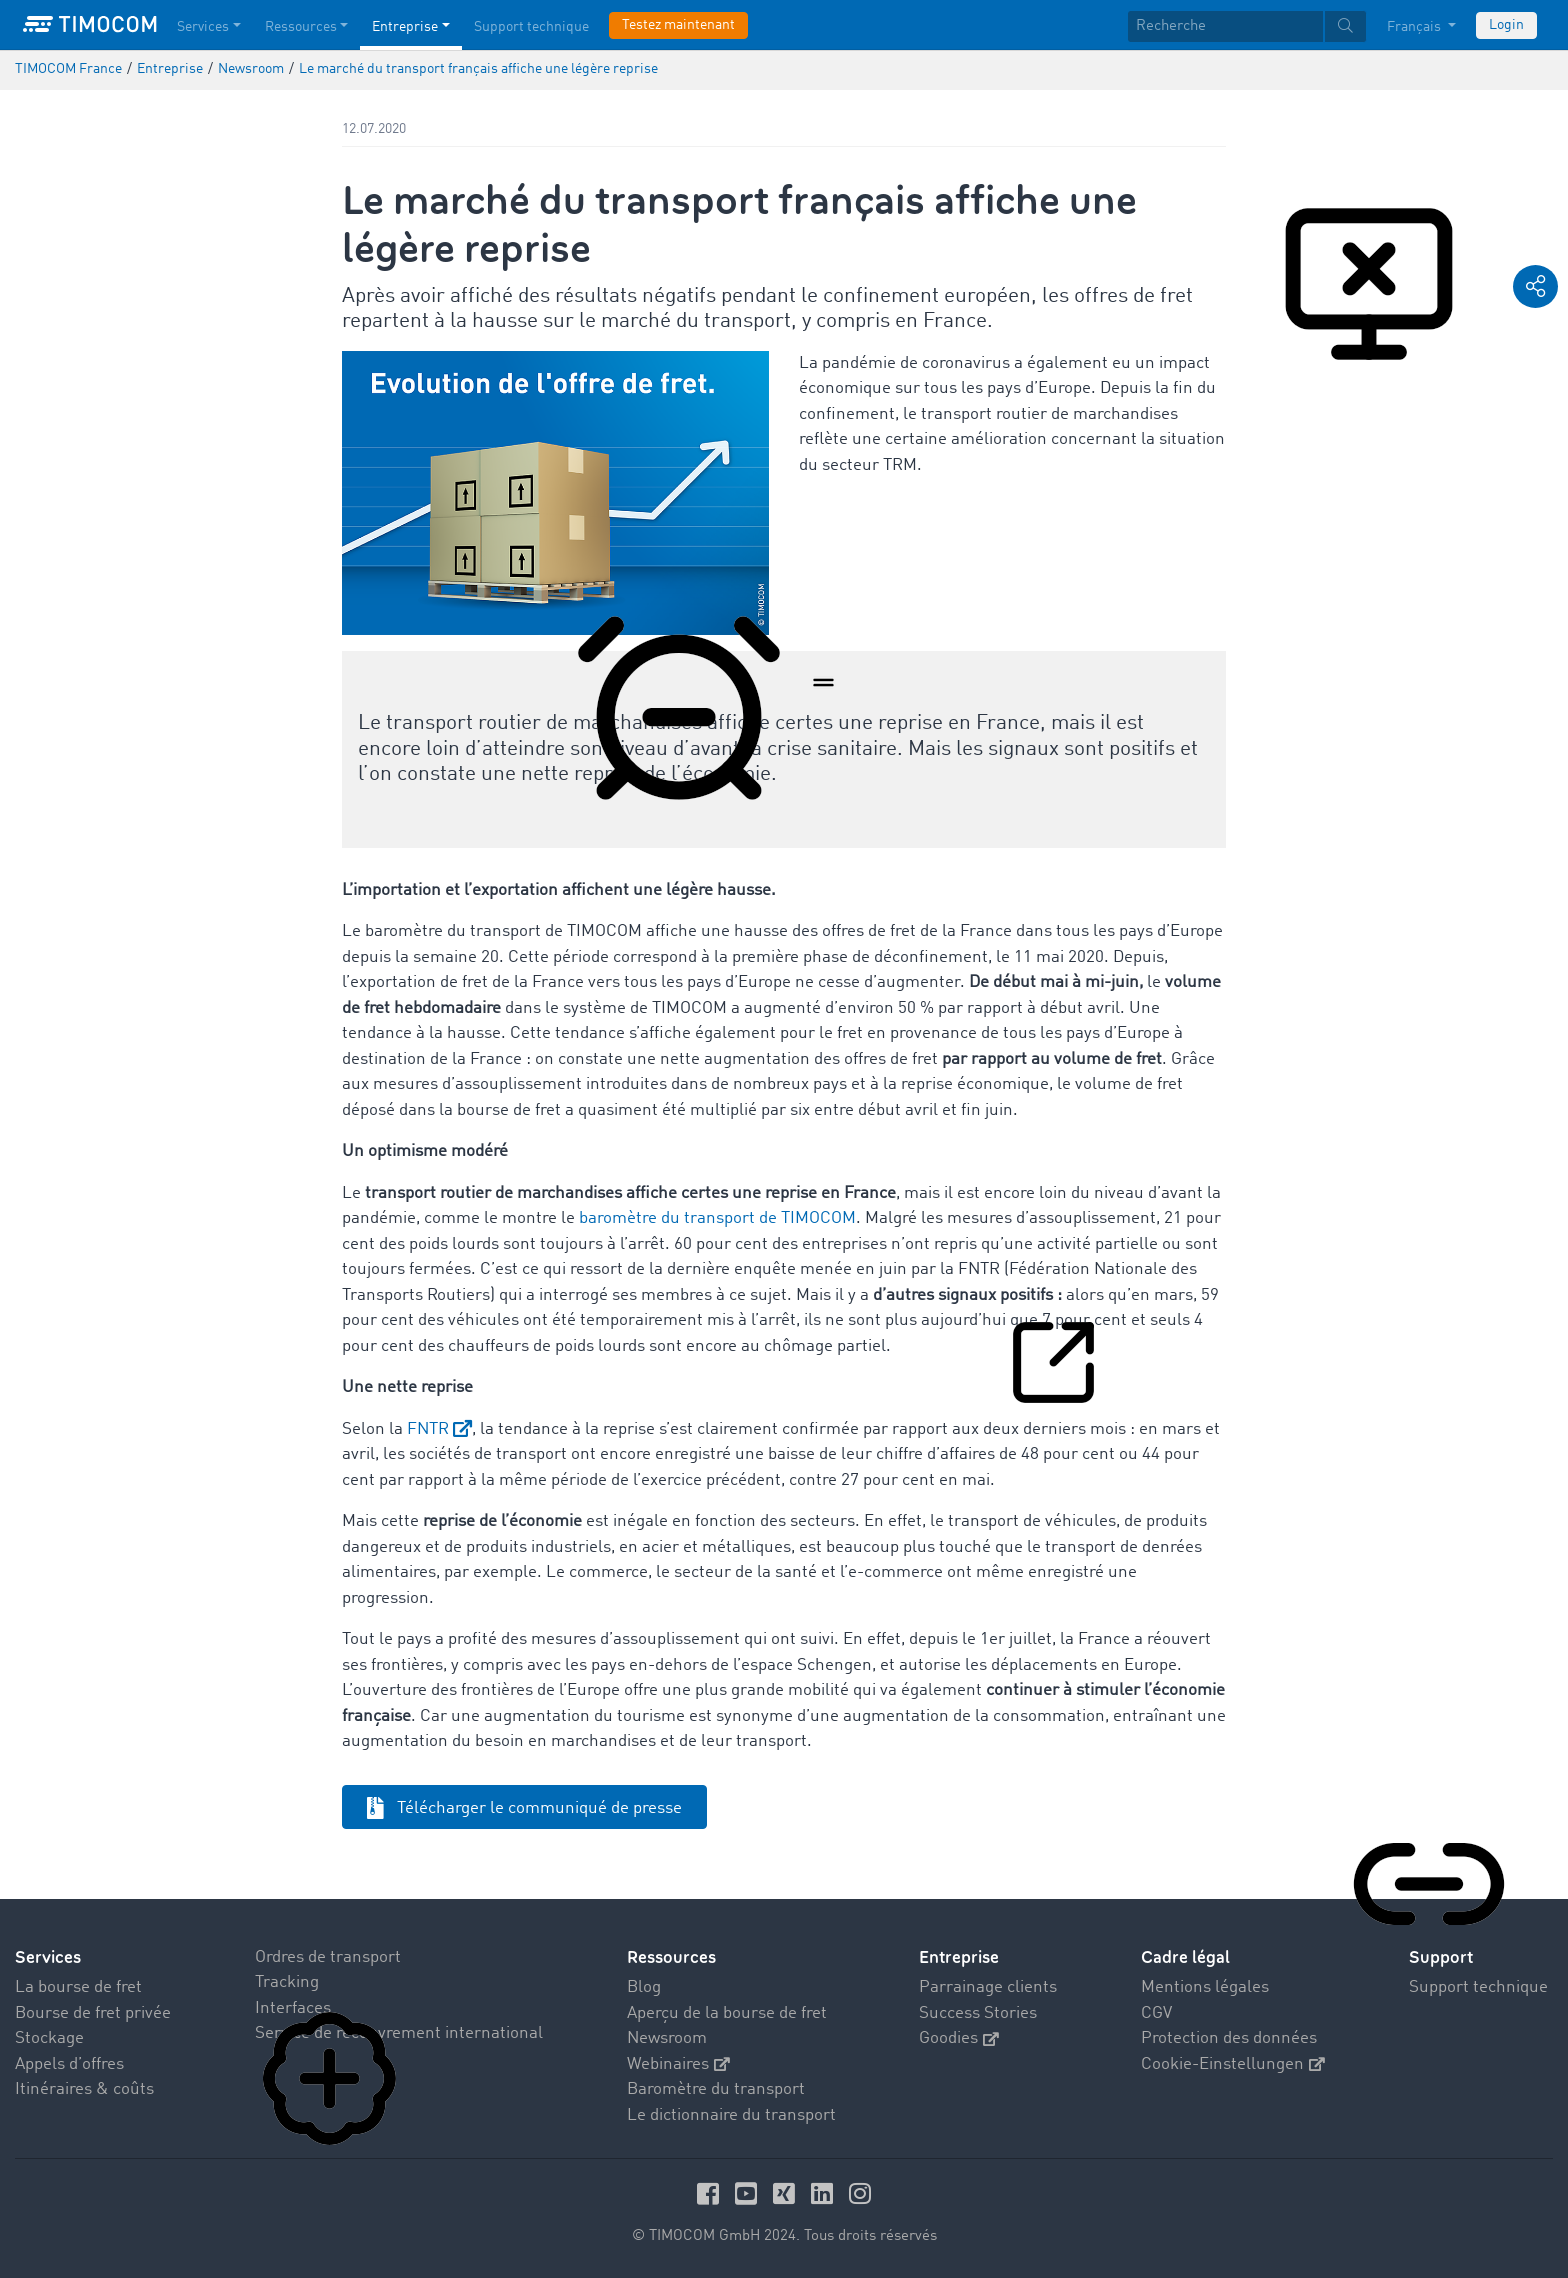 Image resolution: width=1568 pixels, height=2278 pixels. I want to click on remove or delete an alarm, so click(679, 708).